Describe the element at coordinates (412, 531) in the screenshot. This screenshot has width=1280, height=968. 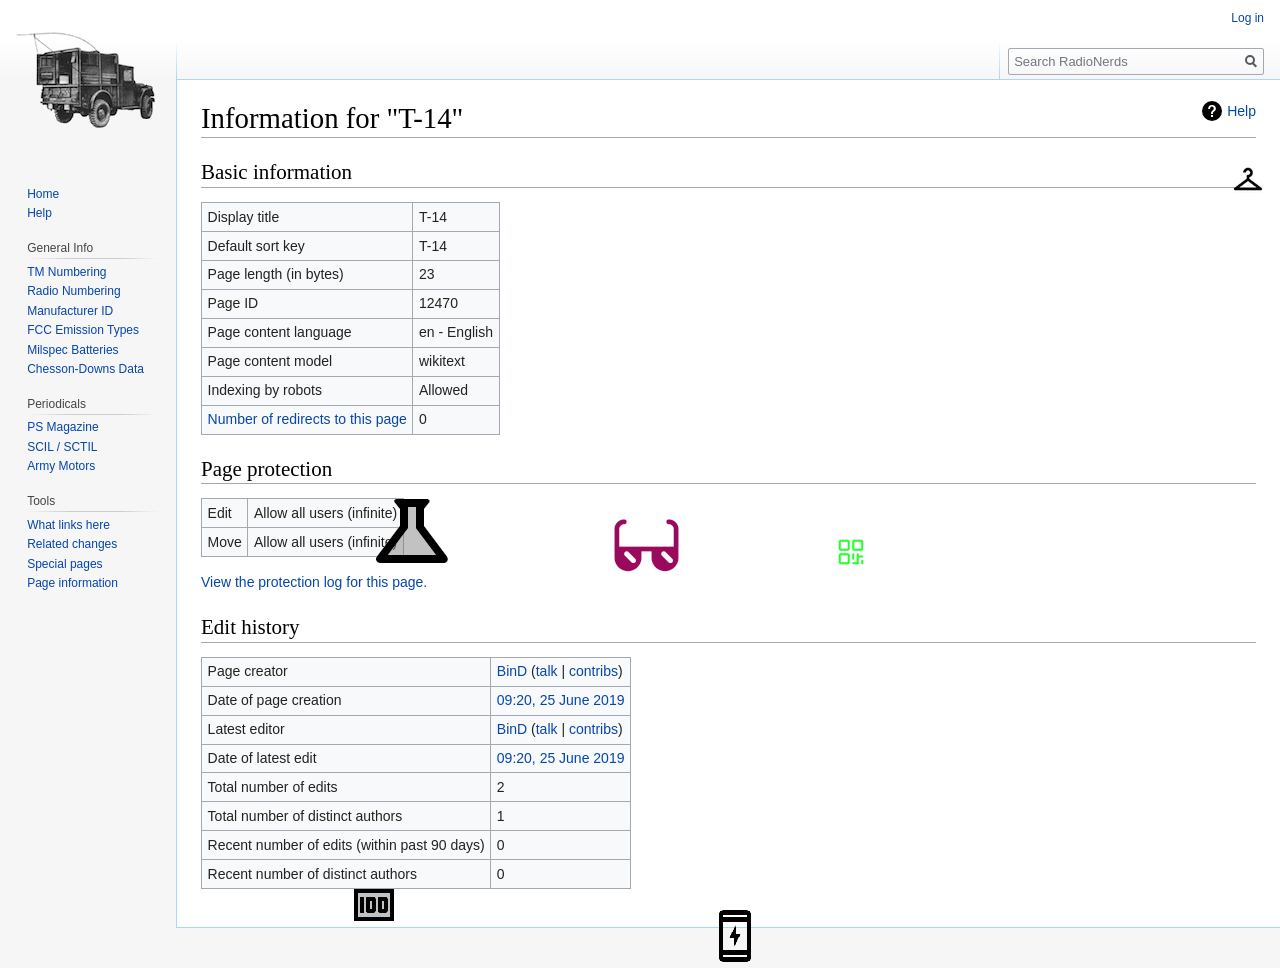
I see `access science or laboratory features` at that location.